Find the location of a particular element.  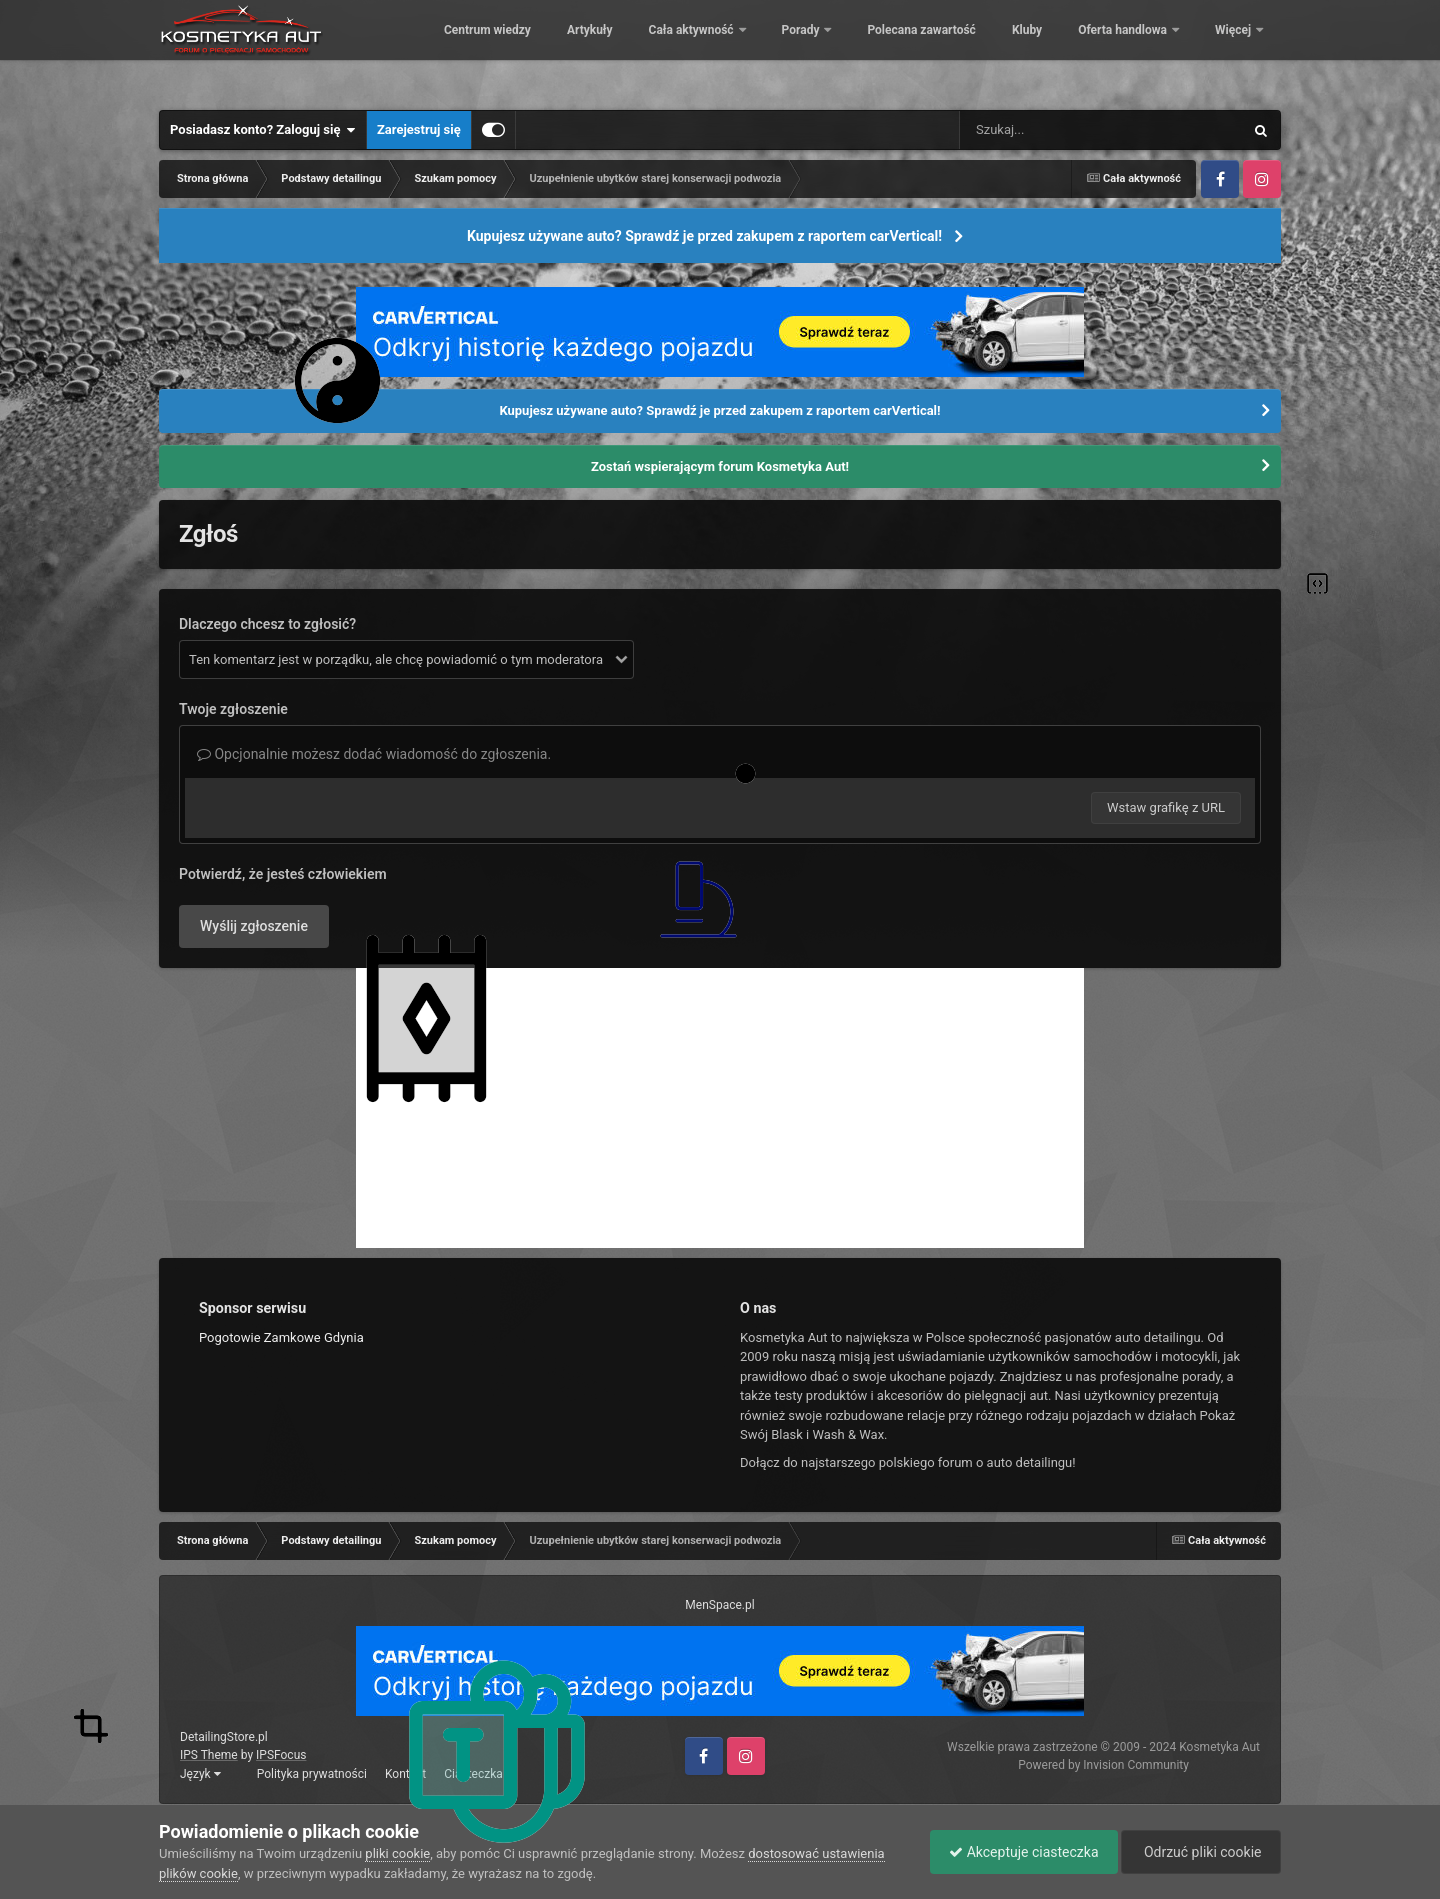

access balance or wellness settings is located at coordinates (337, 380).